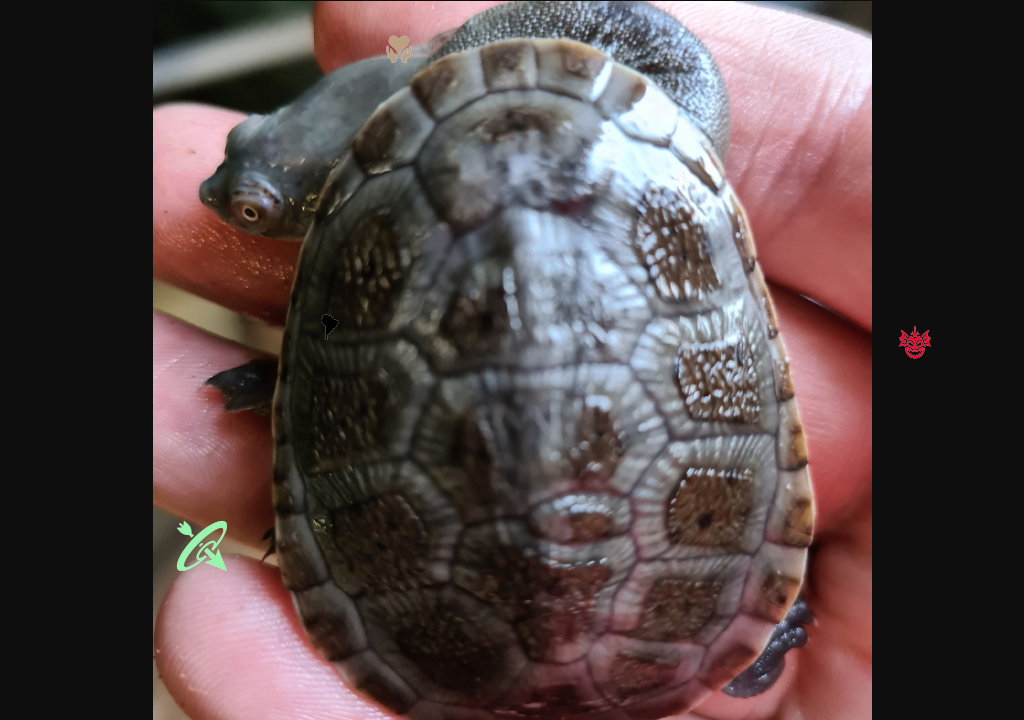 This screenshot has height=720, width=1024. What do you see at coordinates (330, 327) in the screenshot?
I see `view South America region` at bounding box center [330, 327].